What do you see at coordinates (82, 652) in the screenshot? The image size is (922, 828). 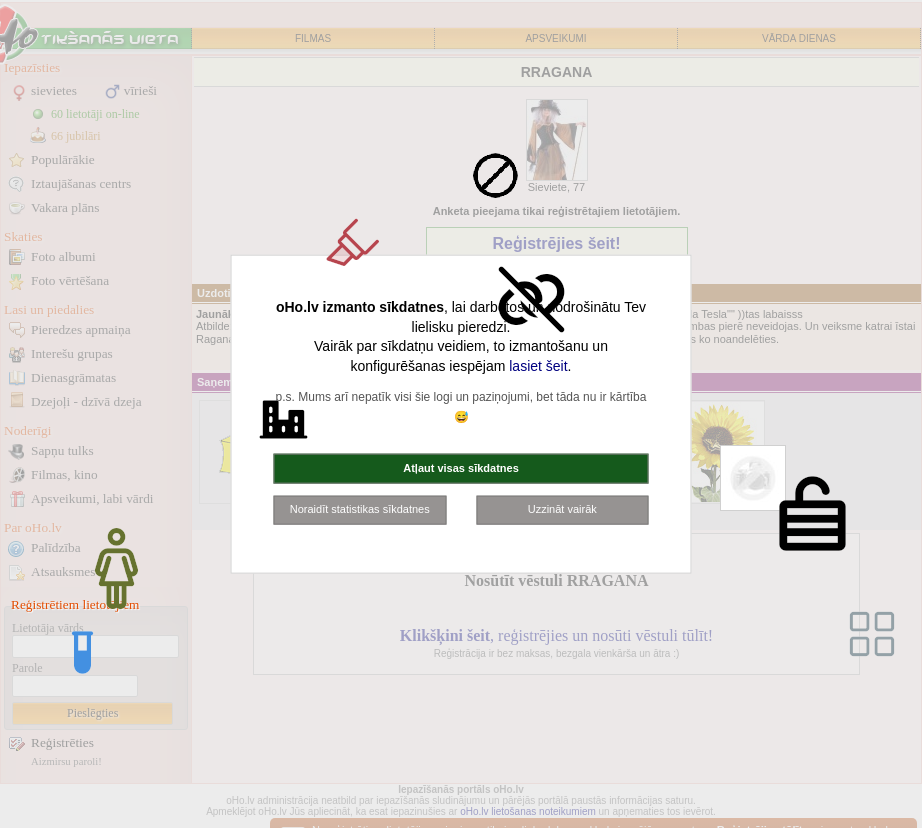 I see `view test results or lab data` at bounding box center [82, 652].